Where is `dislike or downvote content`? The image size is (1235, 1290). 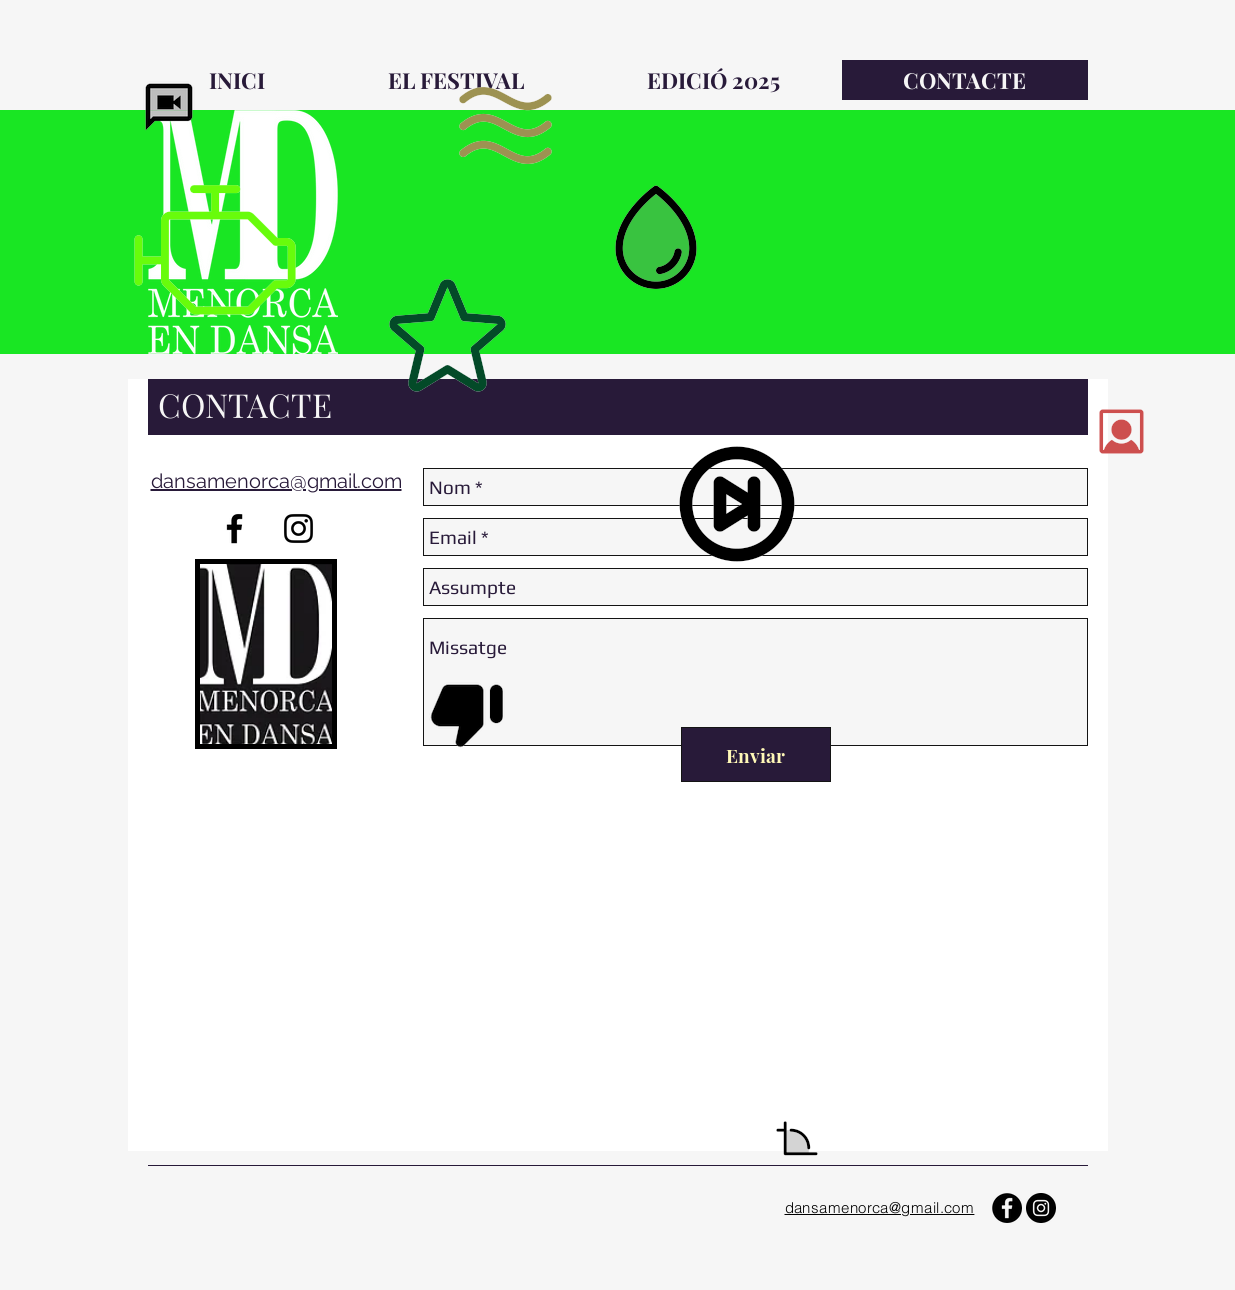 dislike or downvote content is located at coordinates (467, 713).